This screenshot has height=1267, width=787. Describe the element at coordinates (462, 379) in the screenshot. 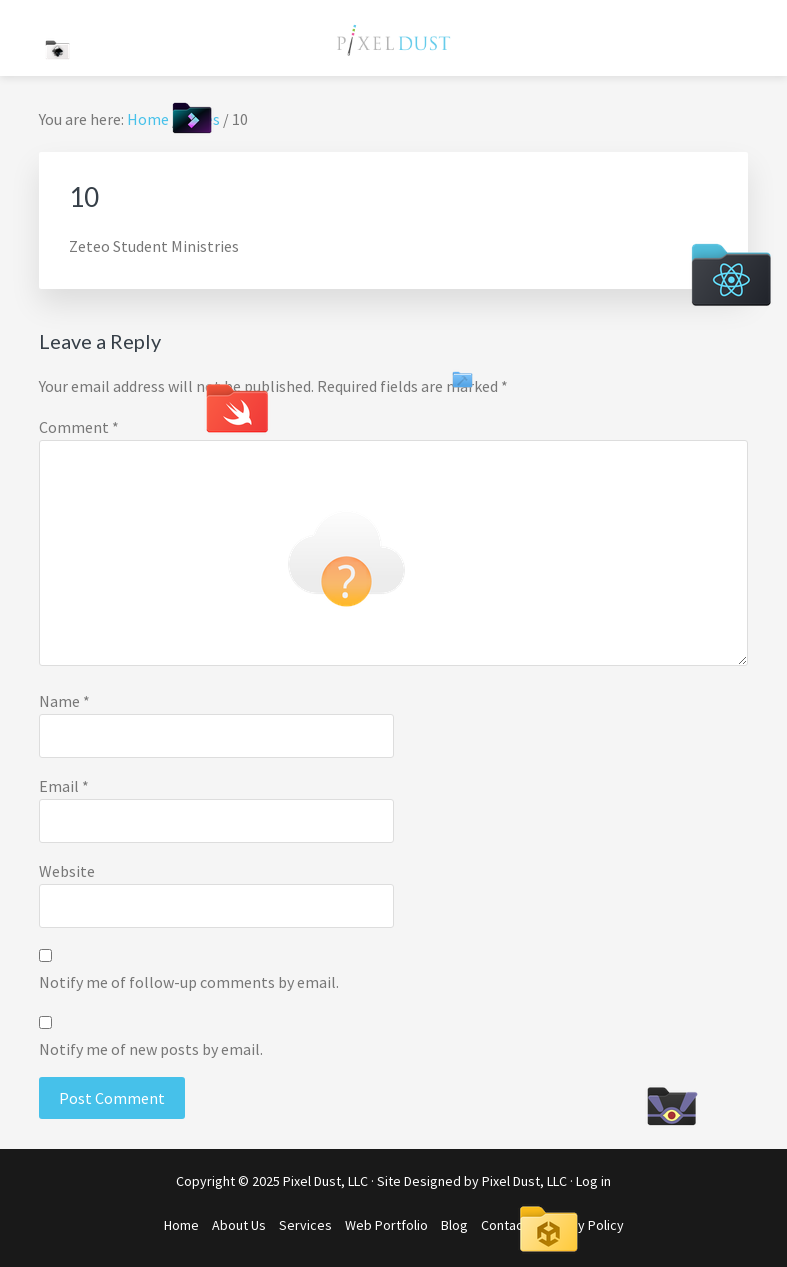

I see `open the utilities folder` at that location.